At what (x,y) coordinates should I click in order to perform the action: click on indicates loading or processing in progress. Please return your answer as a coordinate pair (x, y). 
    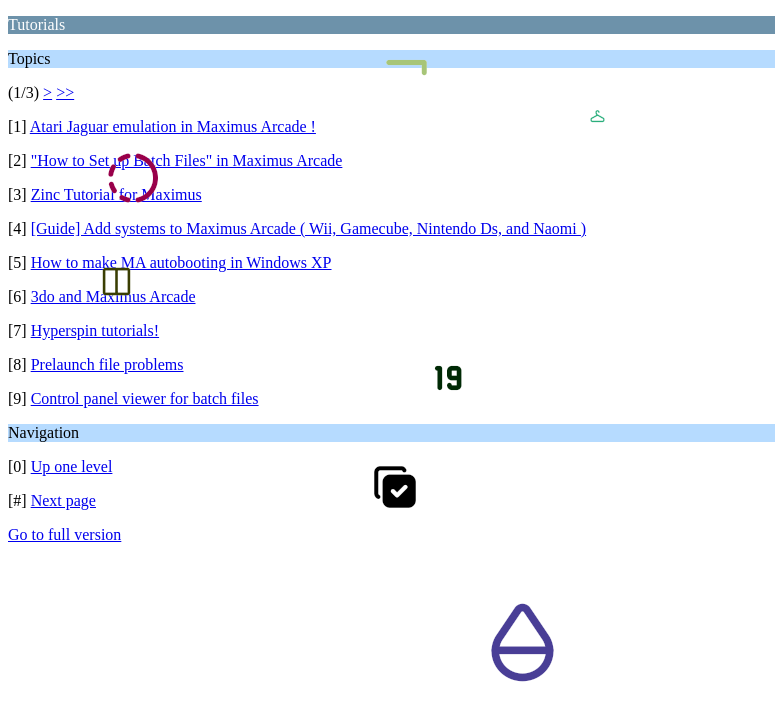
    Looking at the image, I should click on (133, 178).